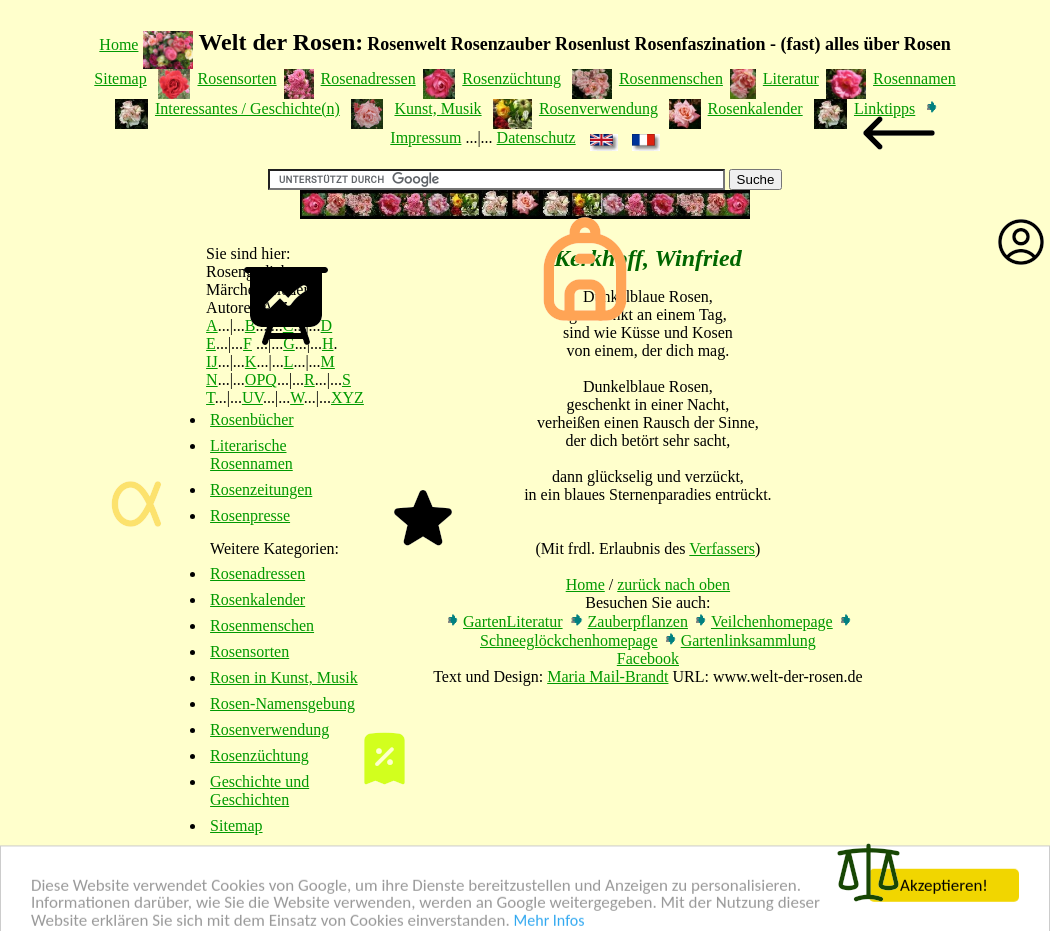 The height and width of the screenshot is (931, 1050). What do you see at coordinates (384, 758) in the screenshot?
I see `view discount or coupon details` at bounding box center [384, 758].